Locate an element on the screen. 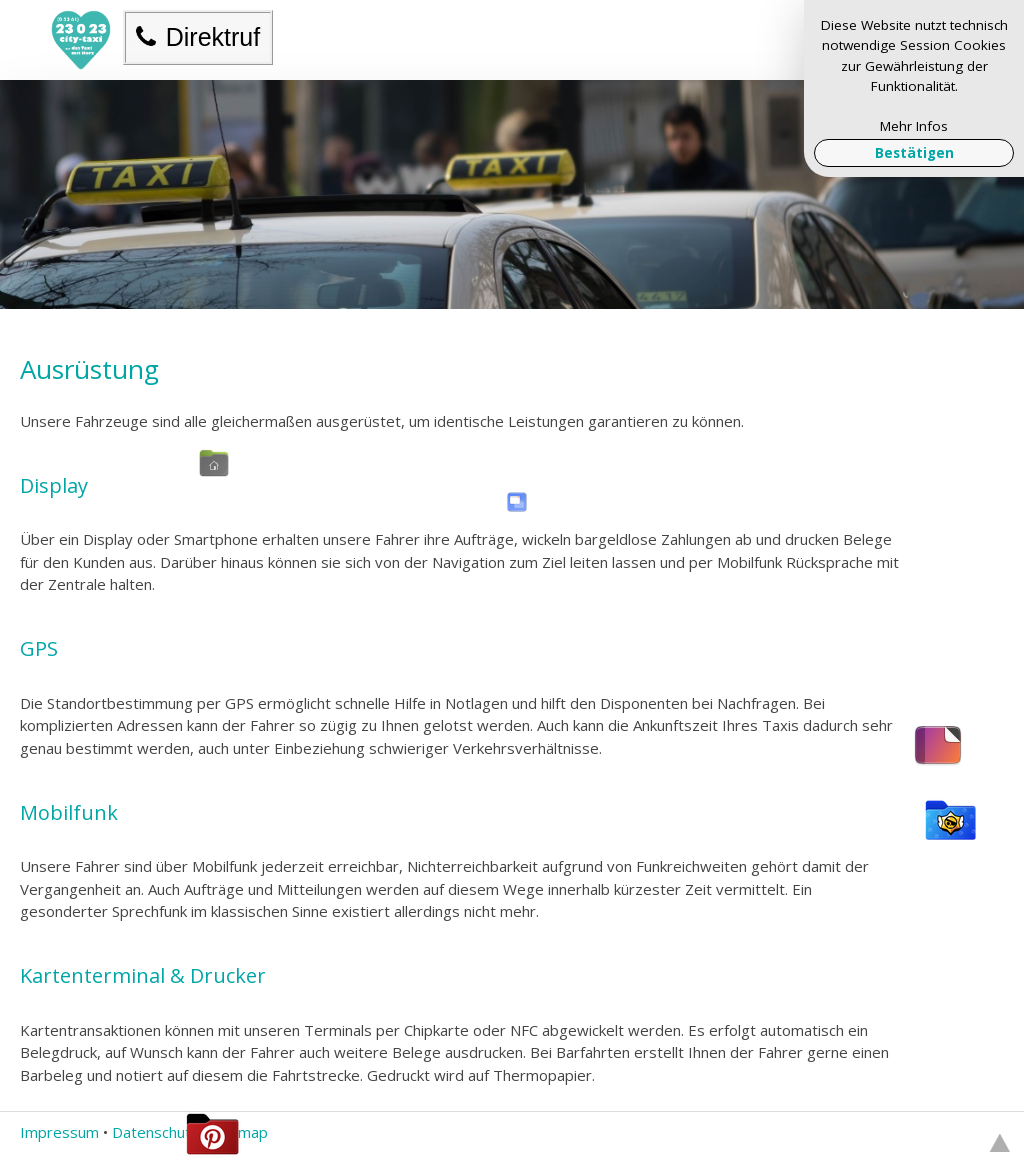 Image resolution: width=1024 pixels, height=1168 pixels. open brawl stars game folder is located at coordinates (950, 821).